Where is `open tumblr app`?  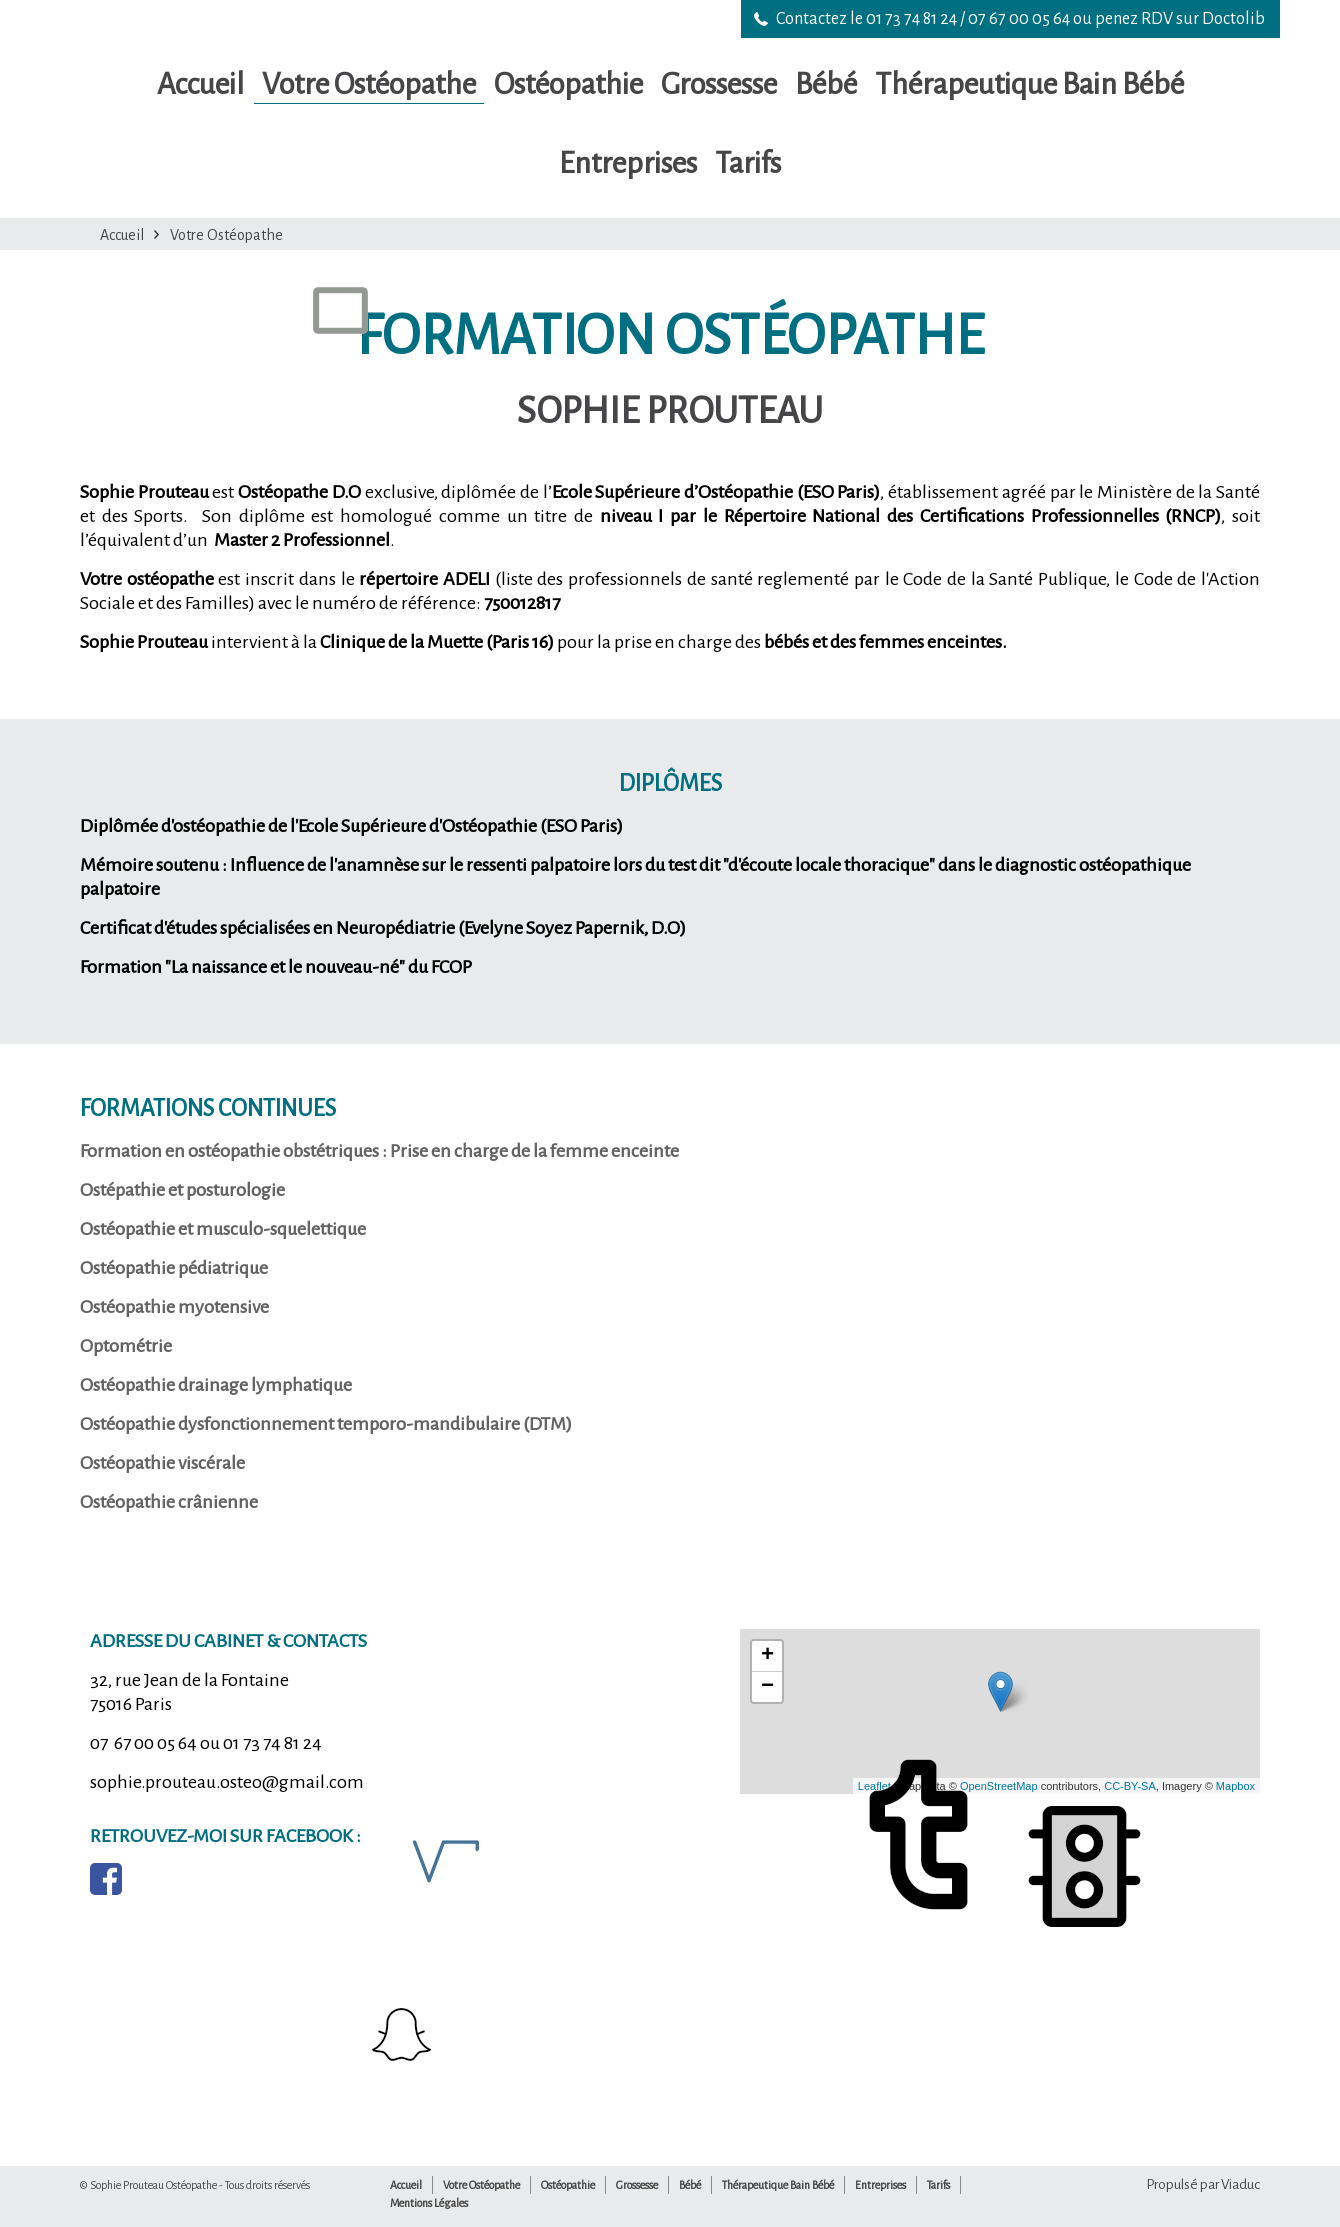 open tumblr app is located at coordinates (918, 1834).